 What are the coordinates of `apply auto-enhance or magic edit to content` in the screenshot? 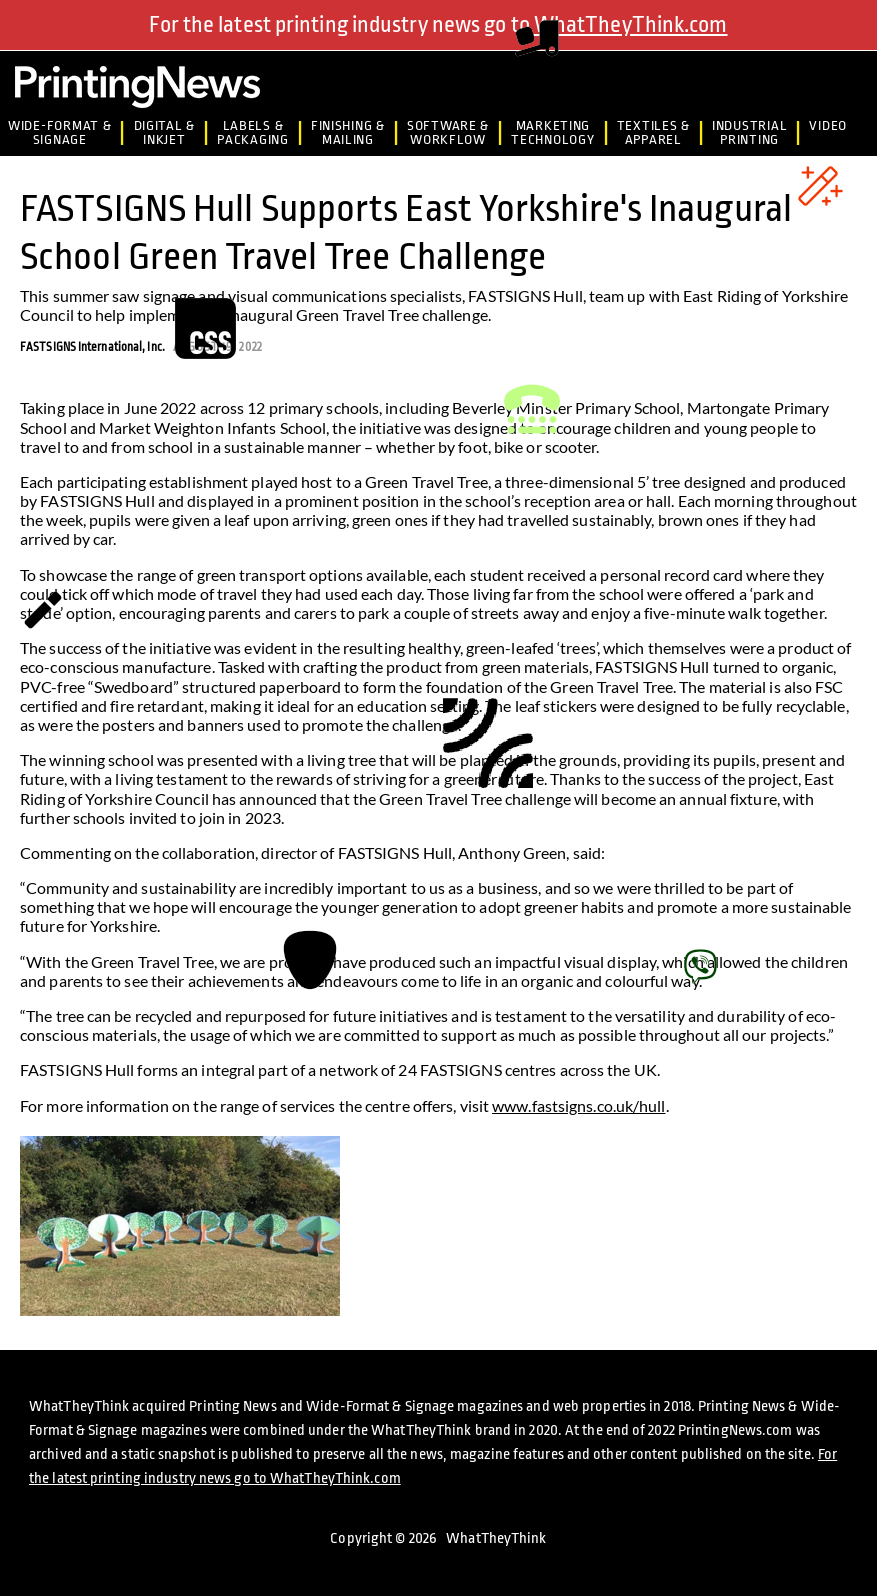 It's located at (43, 610).